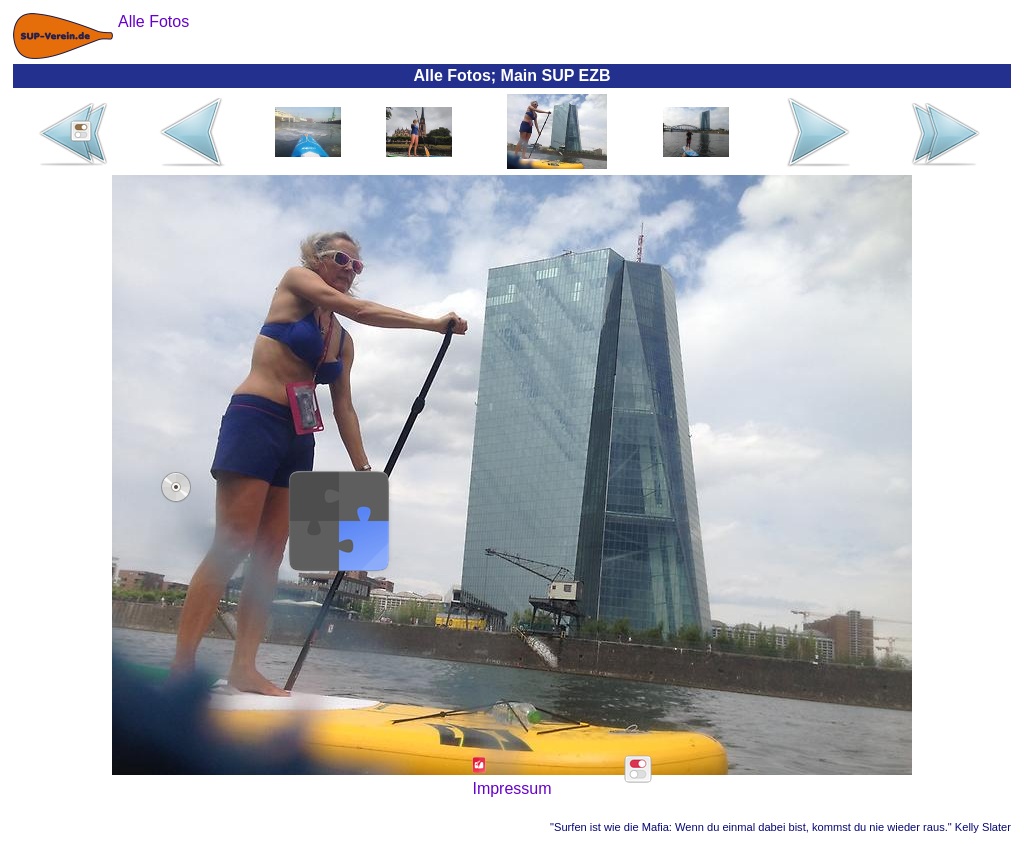 This screenshot has width=1024, height=846. Describe the element at coordinates (176, 487) in the screenshot. I see `indicates a DVD-RW drive or rewritable disc device` at that location.